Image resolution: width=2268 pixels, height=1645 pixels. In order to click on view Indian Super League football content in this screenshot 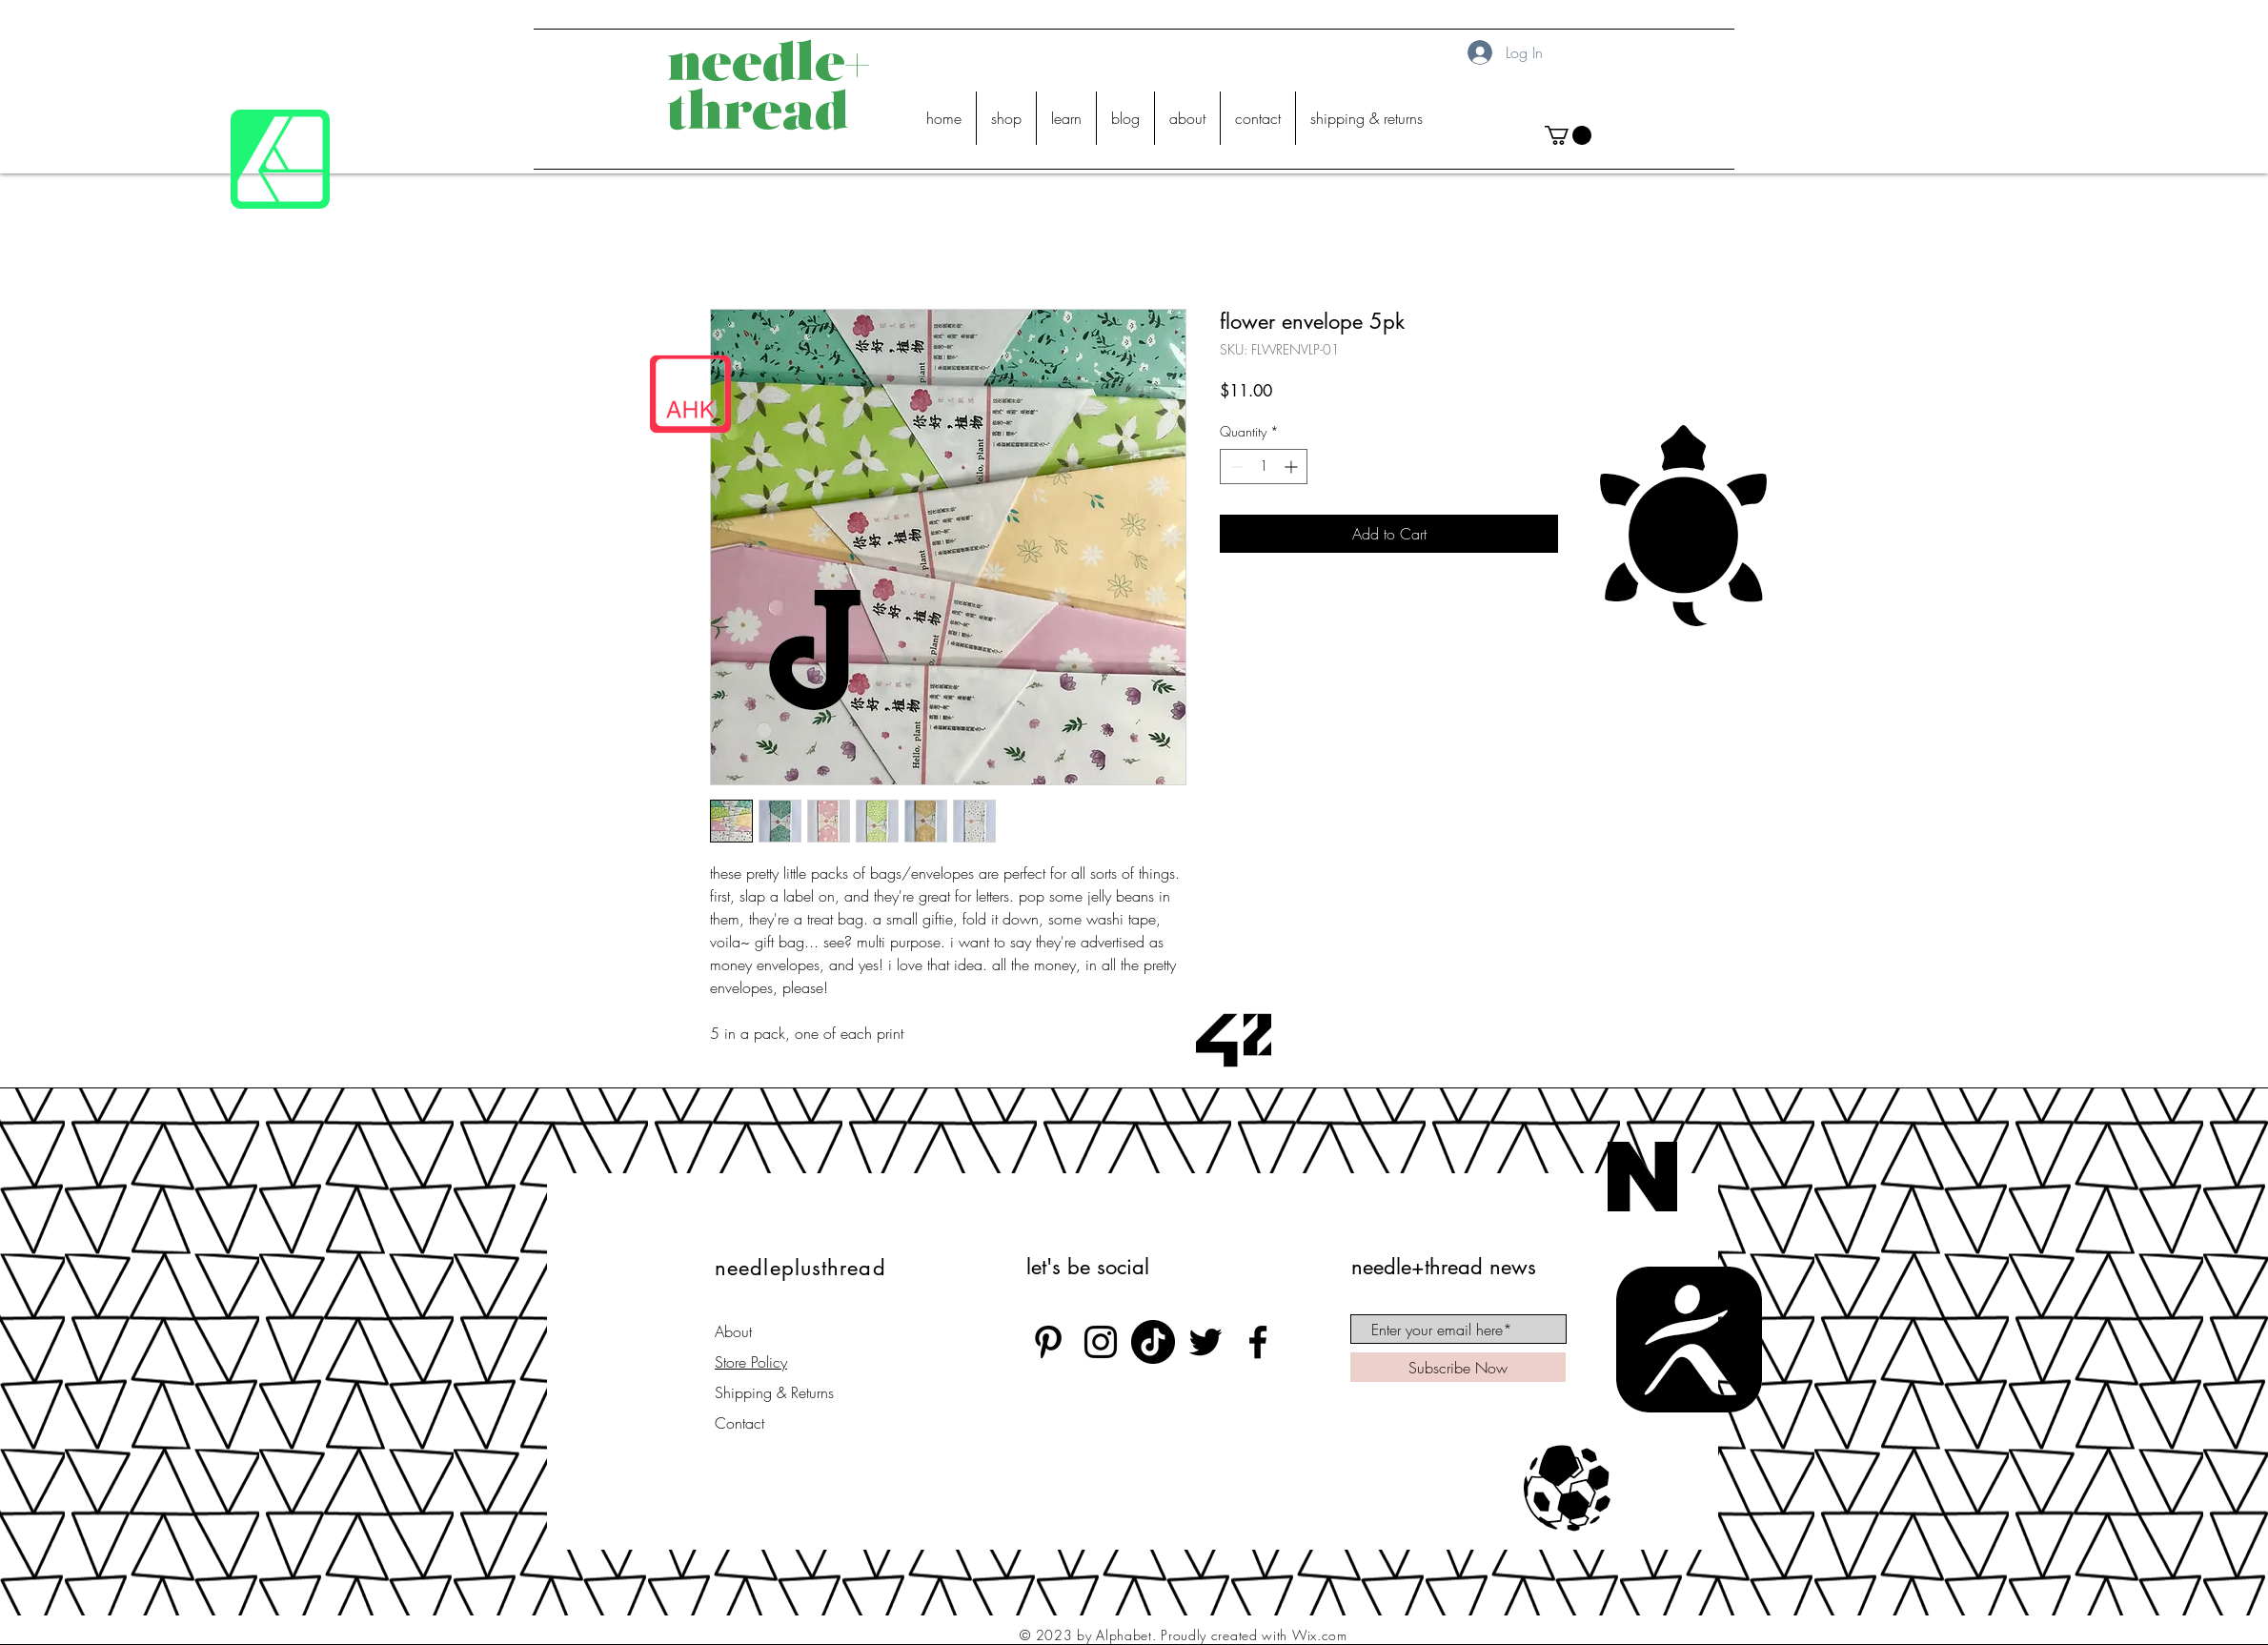, I will do `click(1567, 1488)`.